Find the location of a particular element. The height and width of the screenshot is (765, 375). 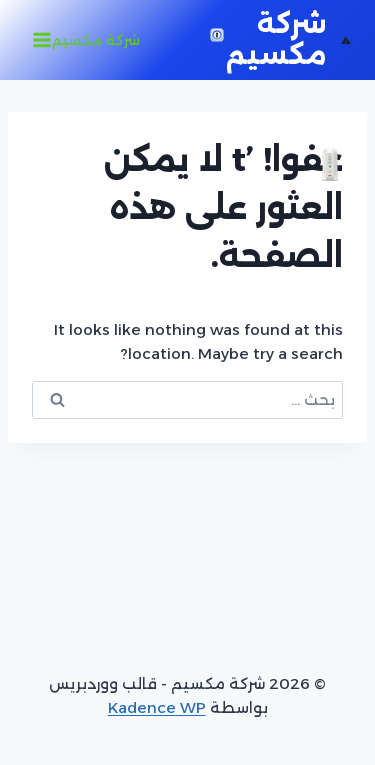

open 1Password to access saved passwords is located at coordinates (217, 35).